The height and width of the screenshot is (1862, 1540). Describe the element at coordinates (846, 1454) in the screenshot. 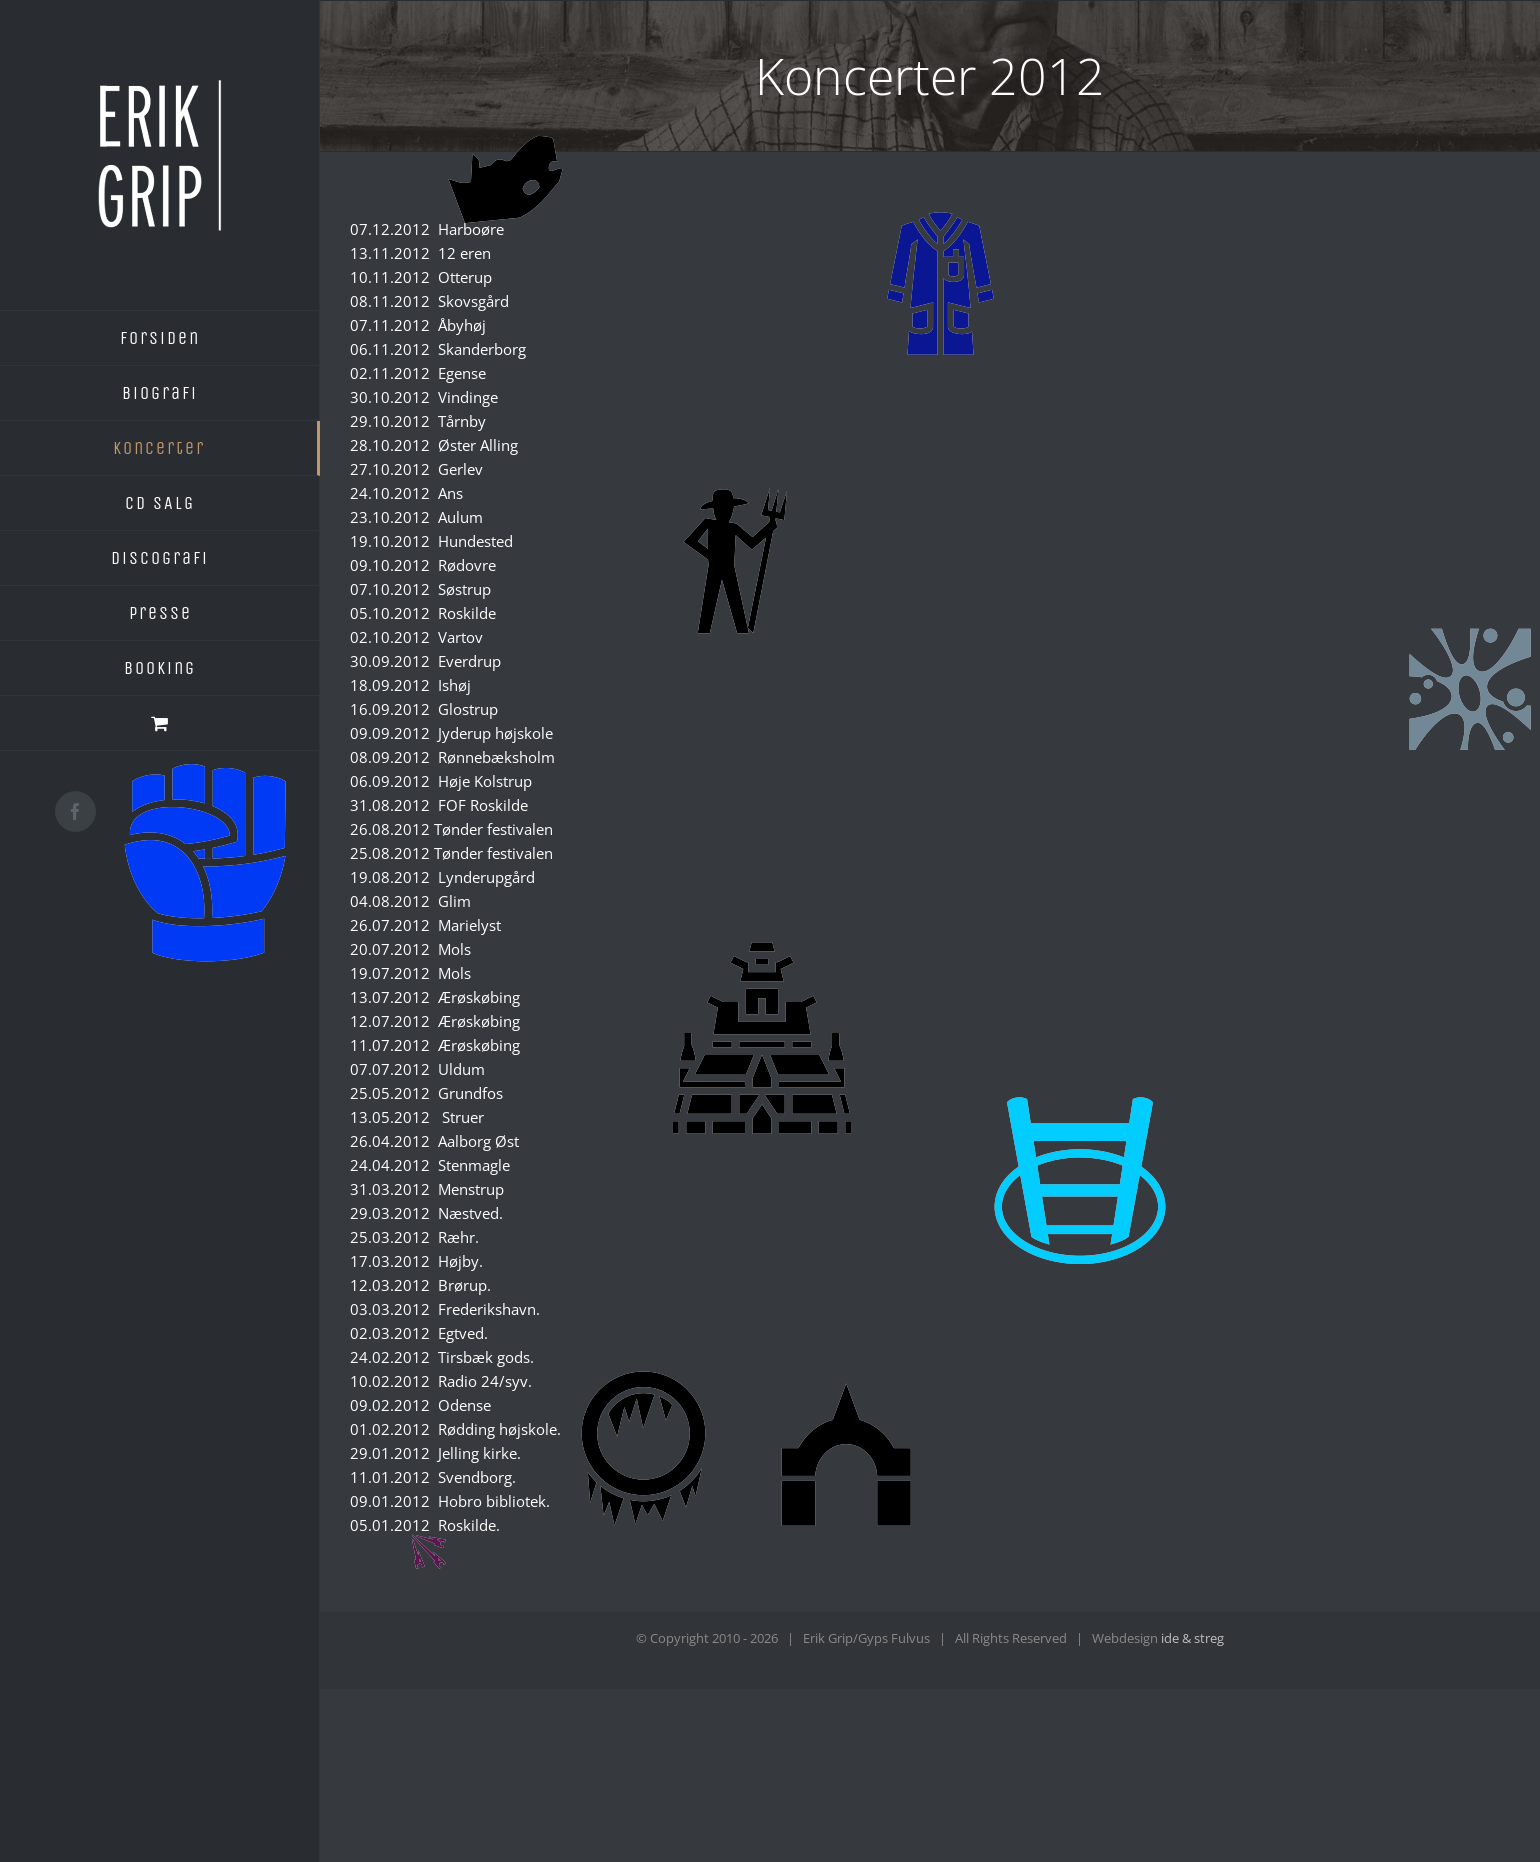

I see `access bridge-building or construction features` at that location.